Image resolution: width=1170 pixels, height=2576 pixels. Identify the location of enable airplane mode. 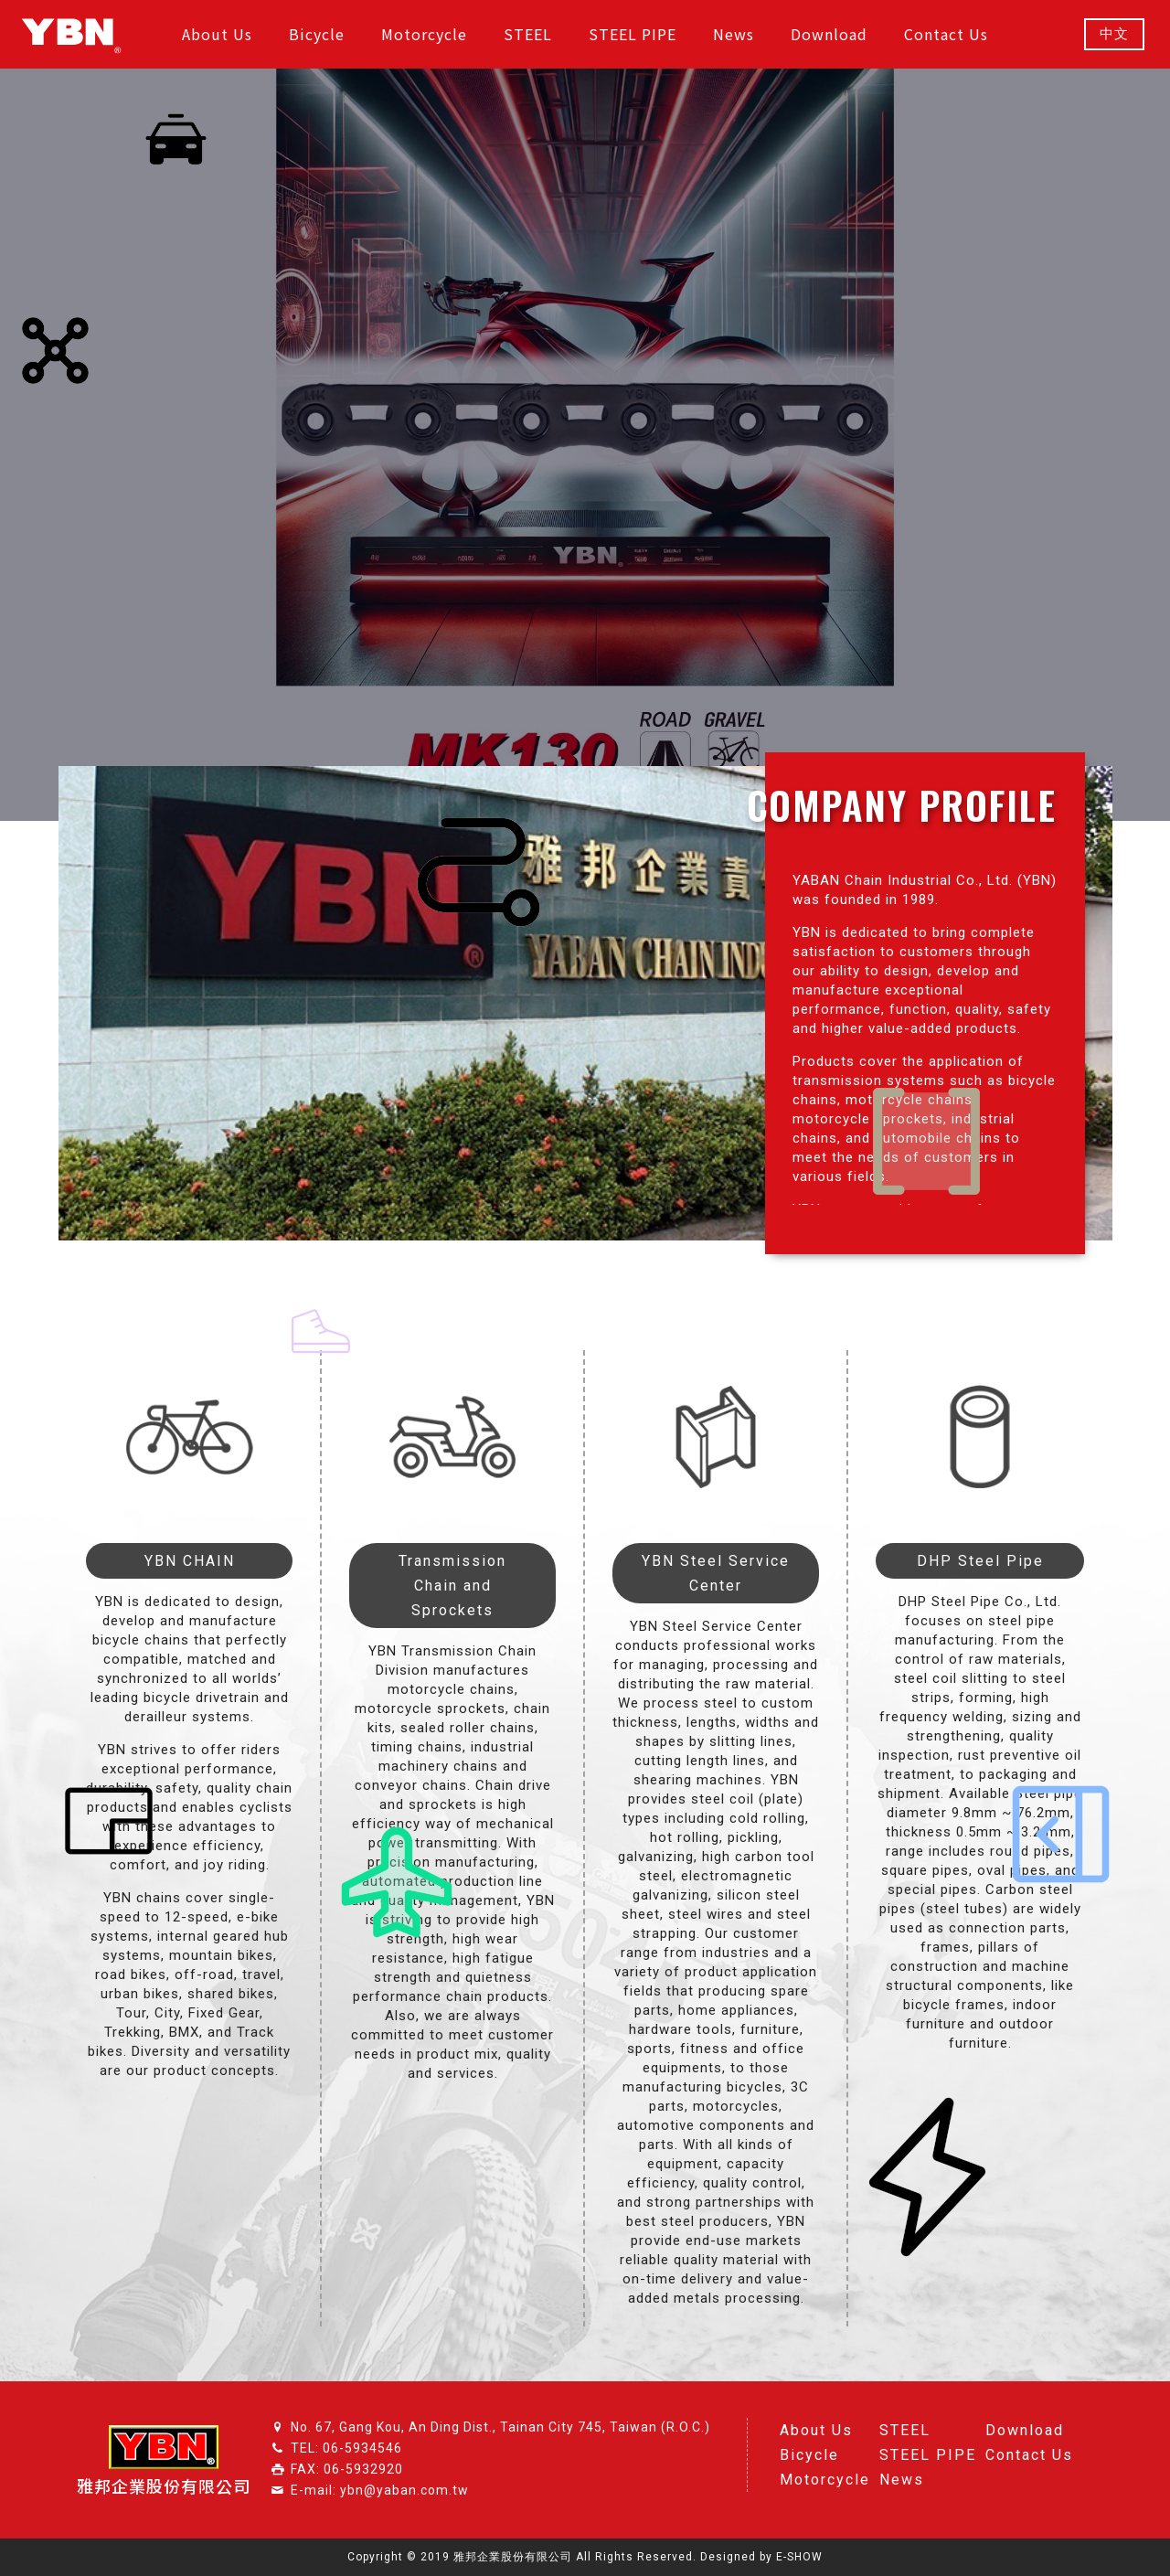
(397, 1882).